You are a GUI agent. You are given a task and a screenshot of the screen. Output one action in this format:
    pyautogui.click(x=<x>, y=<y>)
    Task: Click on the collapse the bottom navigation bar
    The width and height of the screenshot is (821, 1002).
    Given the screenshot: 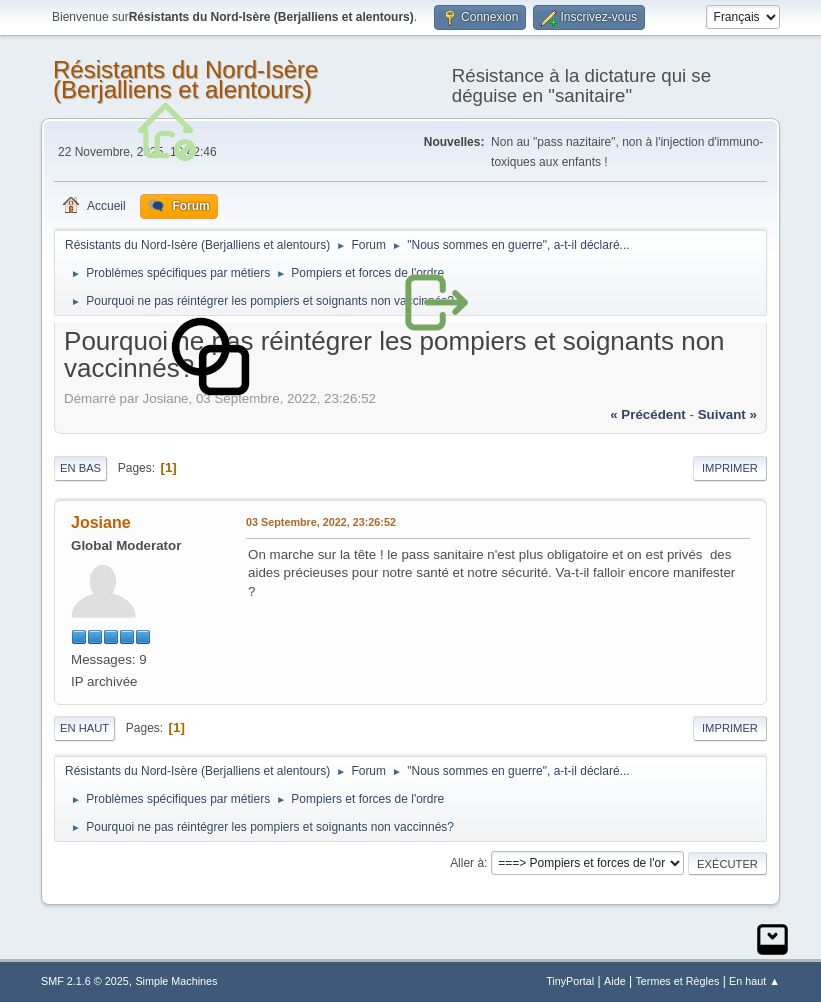 What is the action you would take?
    pyautogui.click(x=772, y=939)
    